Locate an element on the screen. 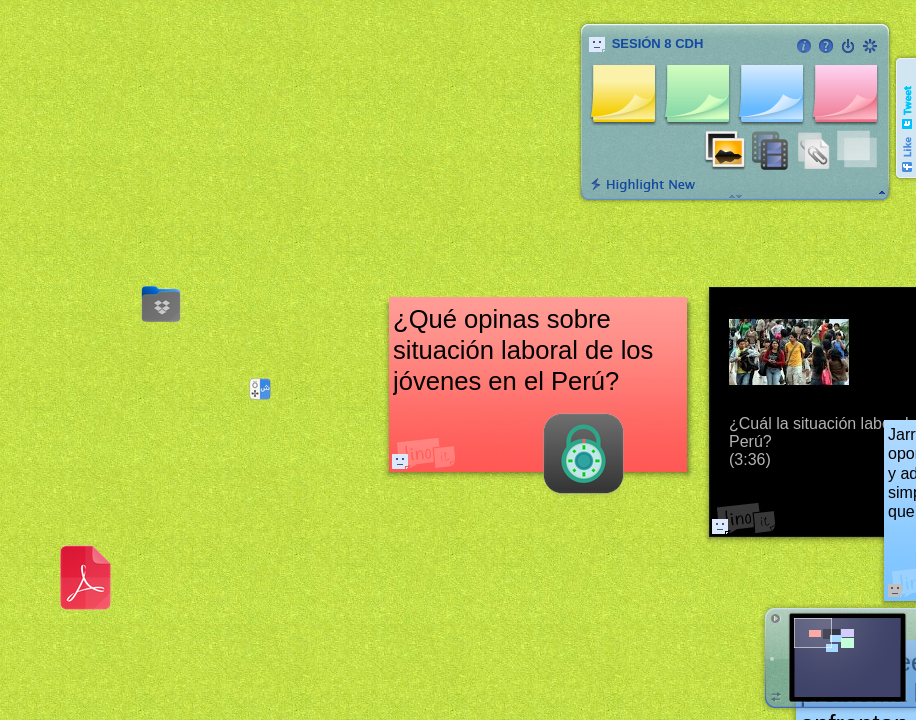 The image size is (916, 720). a pdf document file is located at coordinates (85, 577).